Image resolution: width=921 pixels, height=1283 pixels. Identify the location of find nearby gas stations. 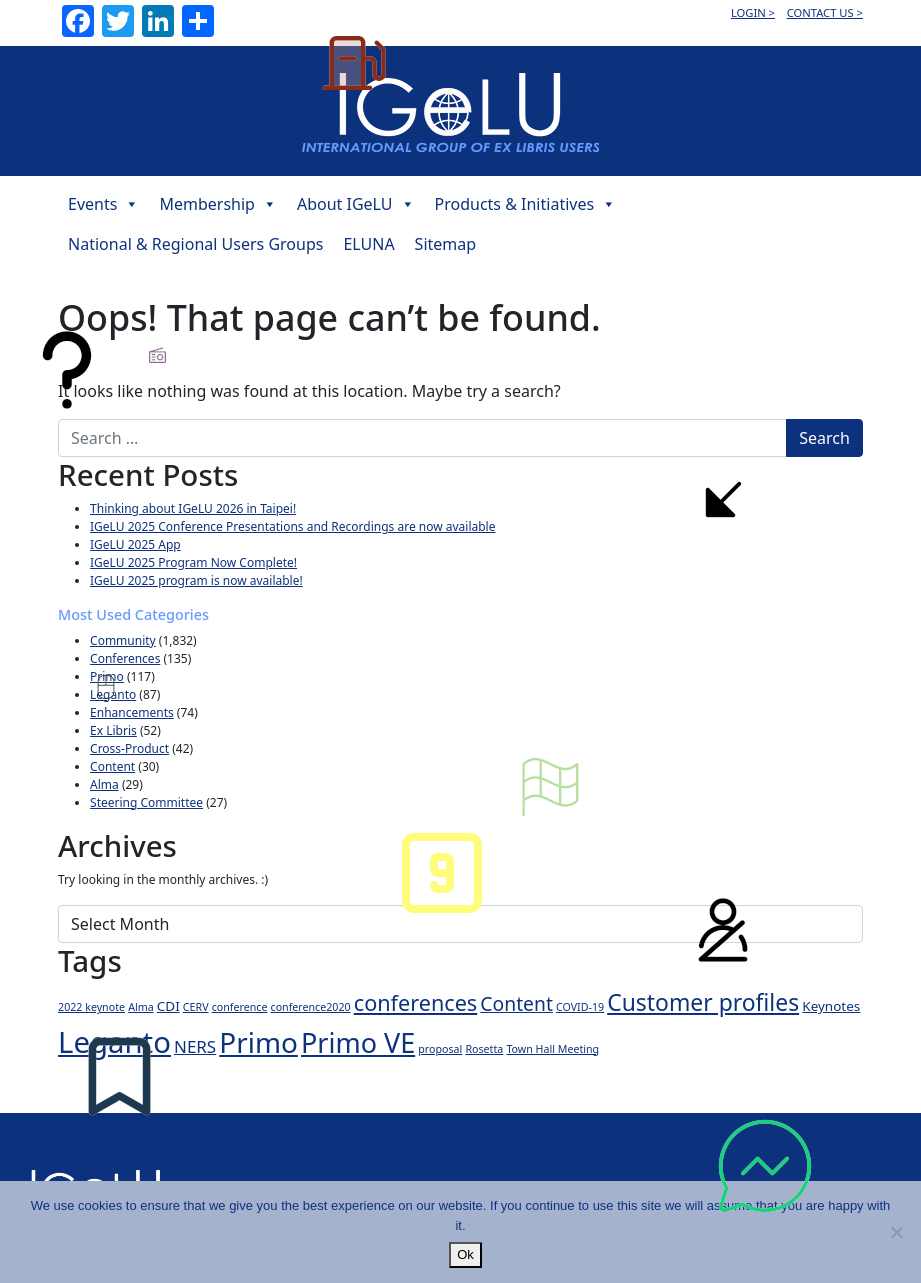
(352, 63).